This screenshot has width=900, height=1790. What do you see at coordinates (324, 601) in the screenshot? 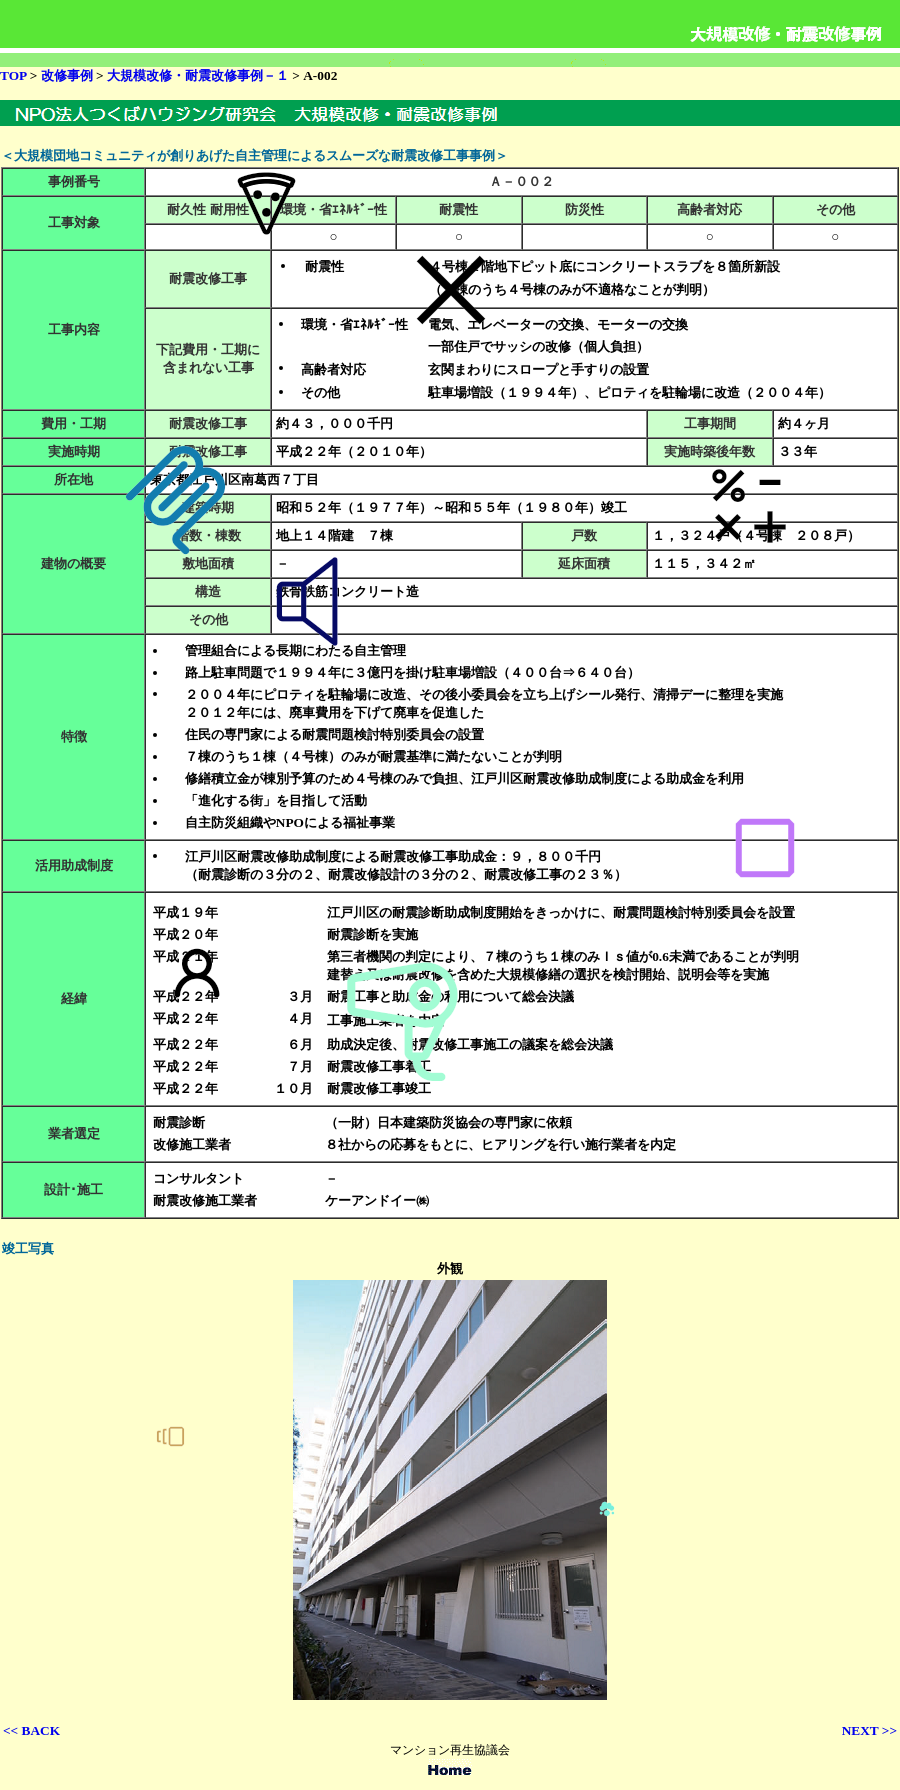
I see `mute audio or sound disabled` at bounding box center [324, 601].